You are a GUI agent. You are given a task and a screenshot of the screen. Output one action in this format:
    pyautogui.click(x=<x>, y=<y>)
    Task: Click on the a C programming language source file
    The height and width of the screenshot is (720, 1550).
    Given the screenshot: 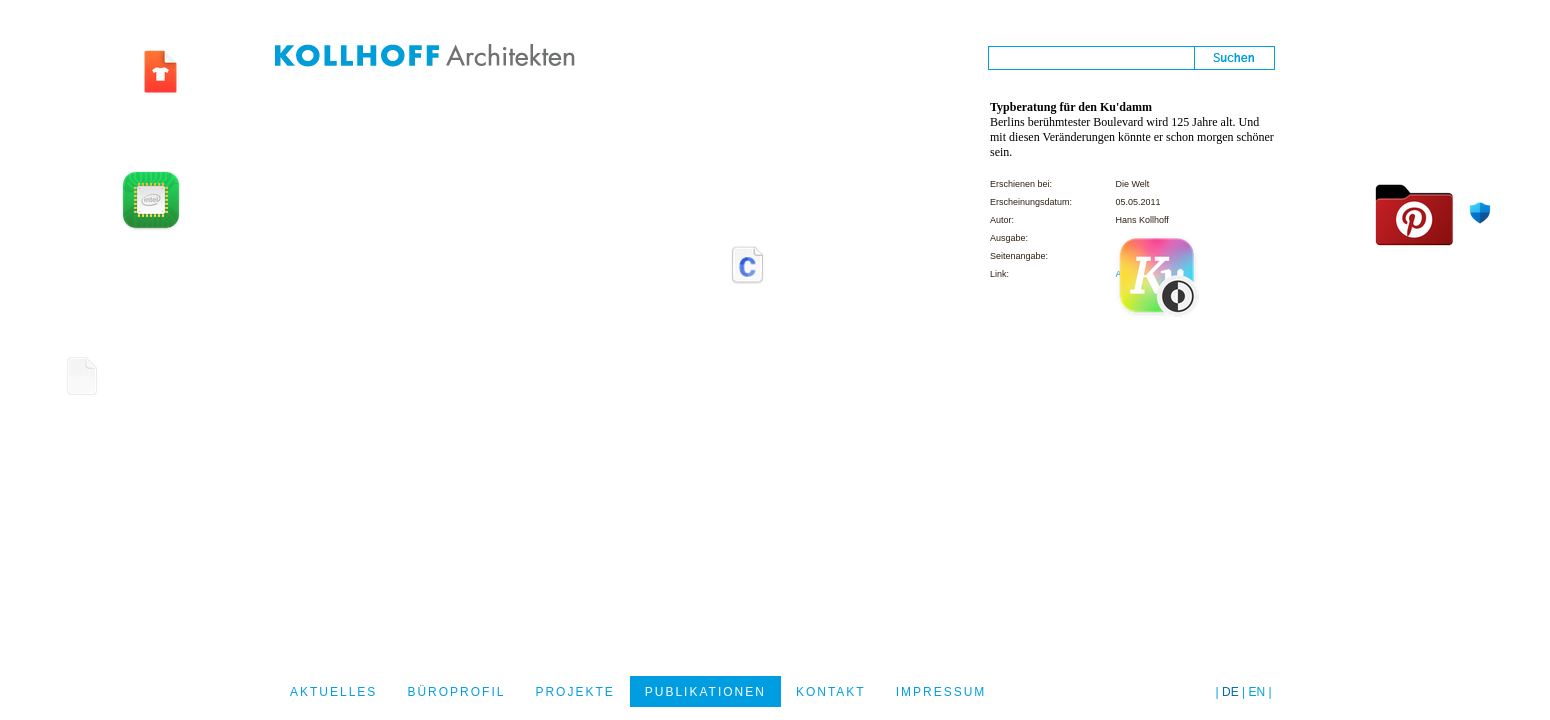 What is the action you would take?
    pyautogui.click(x=747, y=264)
    